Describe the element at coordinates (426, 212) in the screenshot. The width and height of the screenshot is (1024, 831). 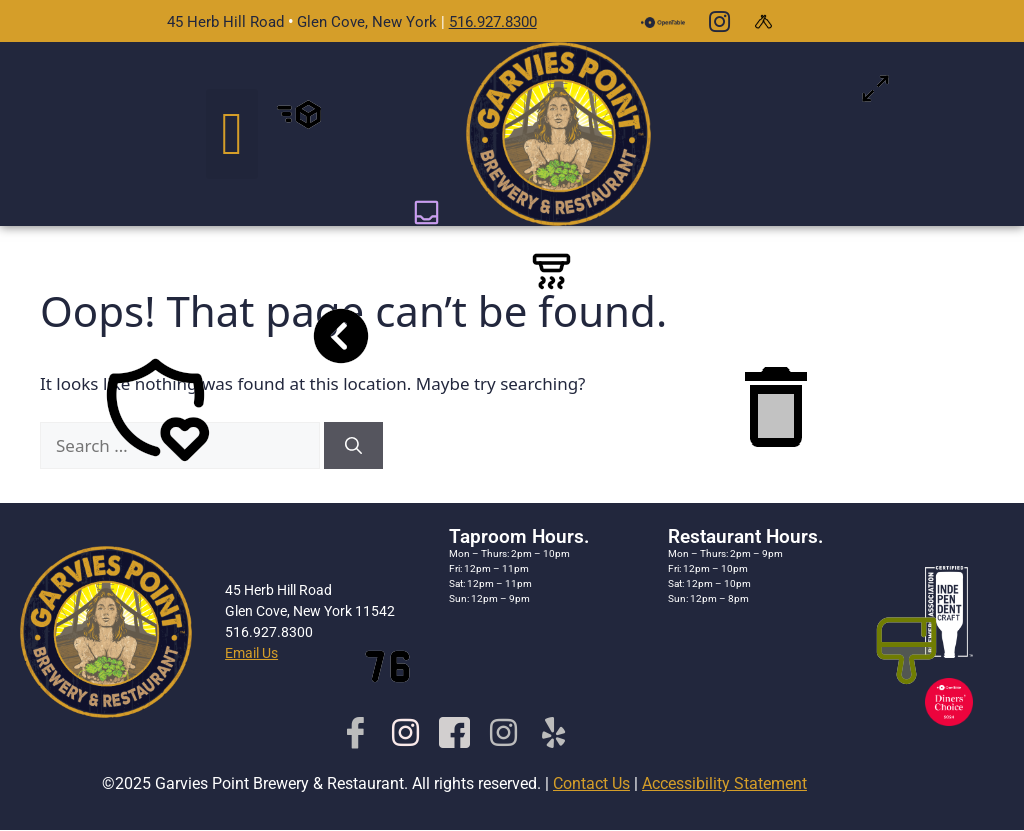
I see `access inbox or incoming items` at that location.